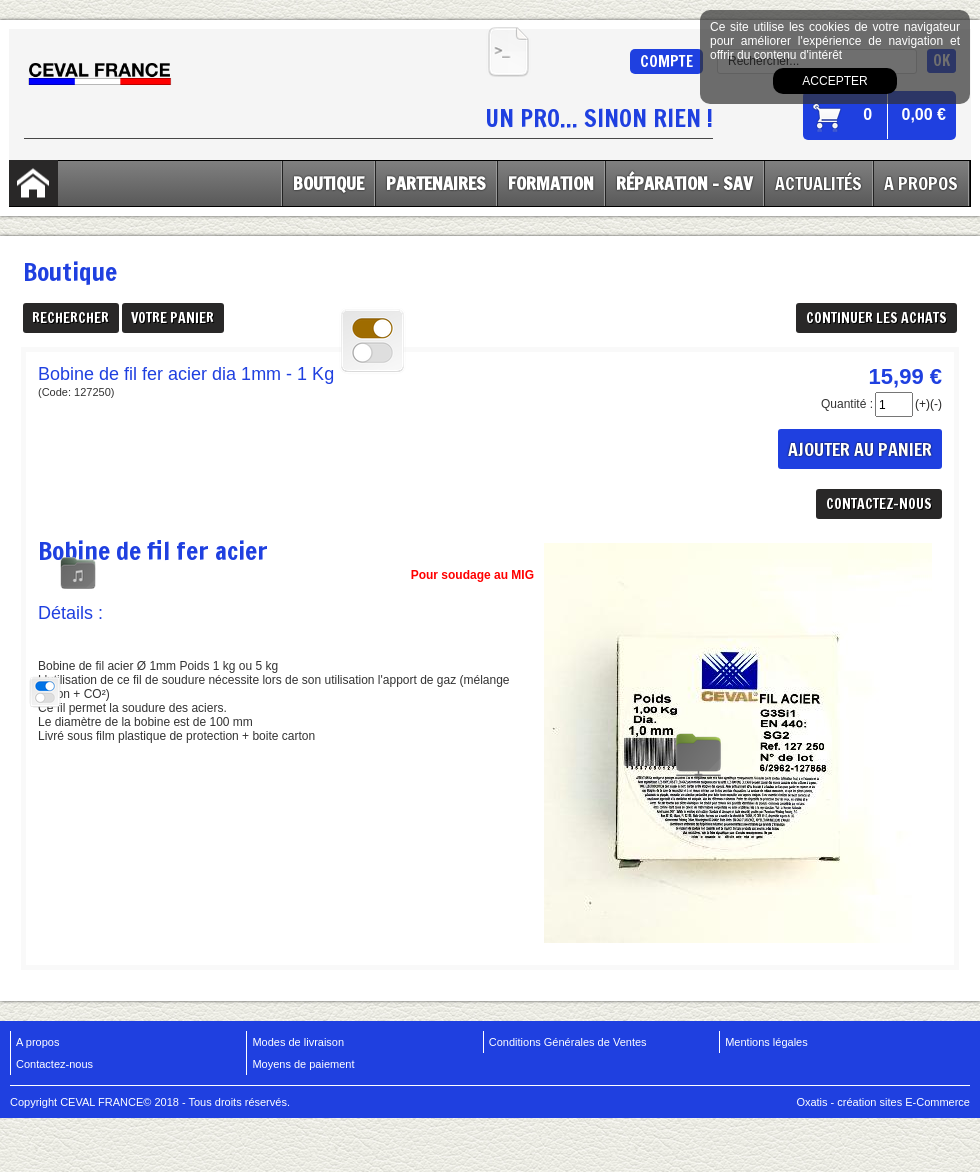 Image resolution: width=980 pixels, height=1172 pixels. What do you see at coordinates (508, 51) in the screenshot?
I see `a shell script or bash file` at bounding box center [508, 51].